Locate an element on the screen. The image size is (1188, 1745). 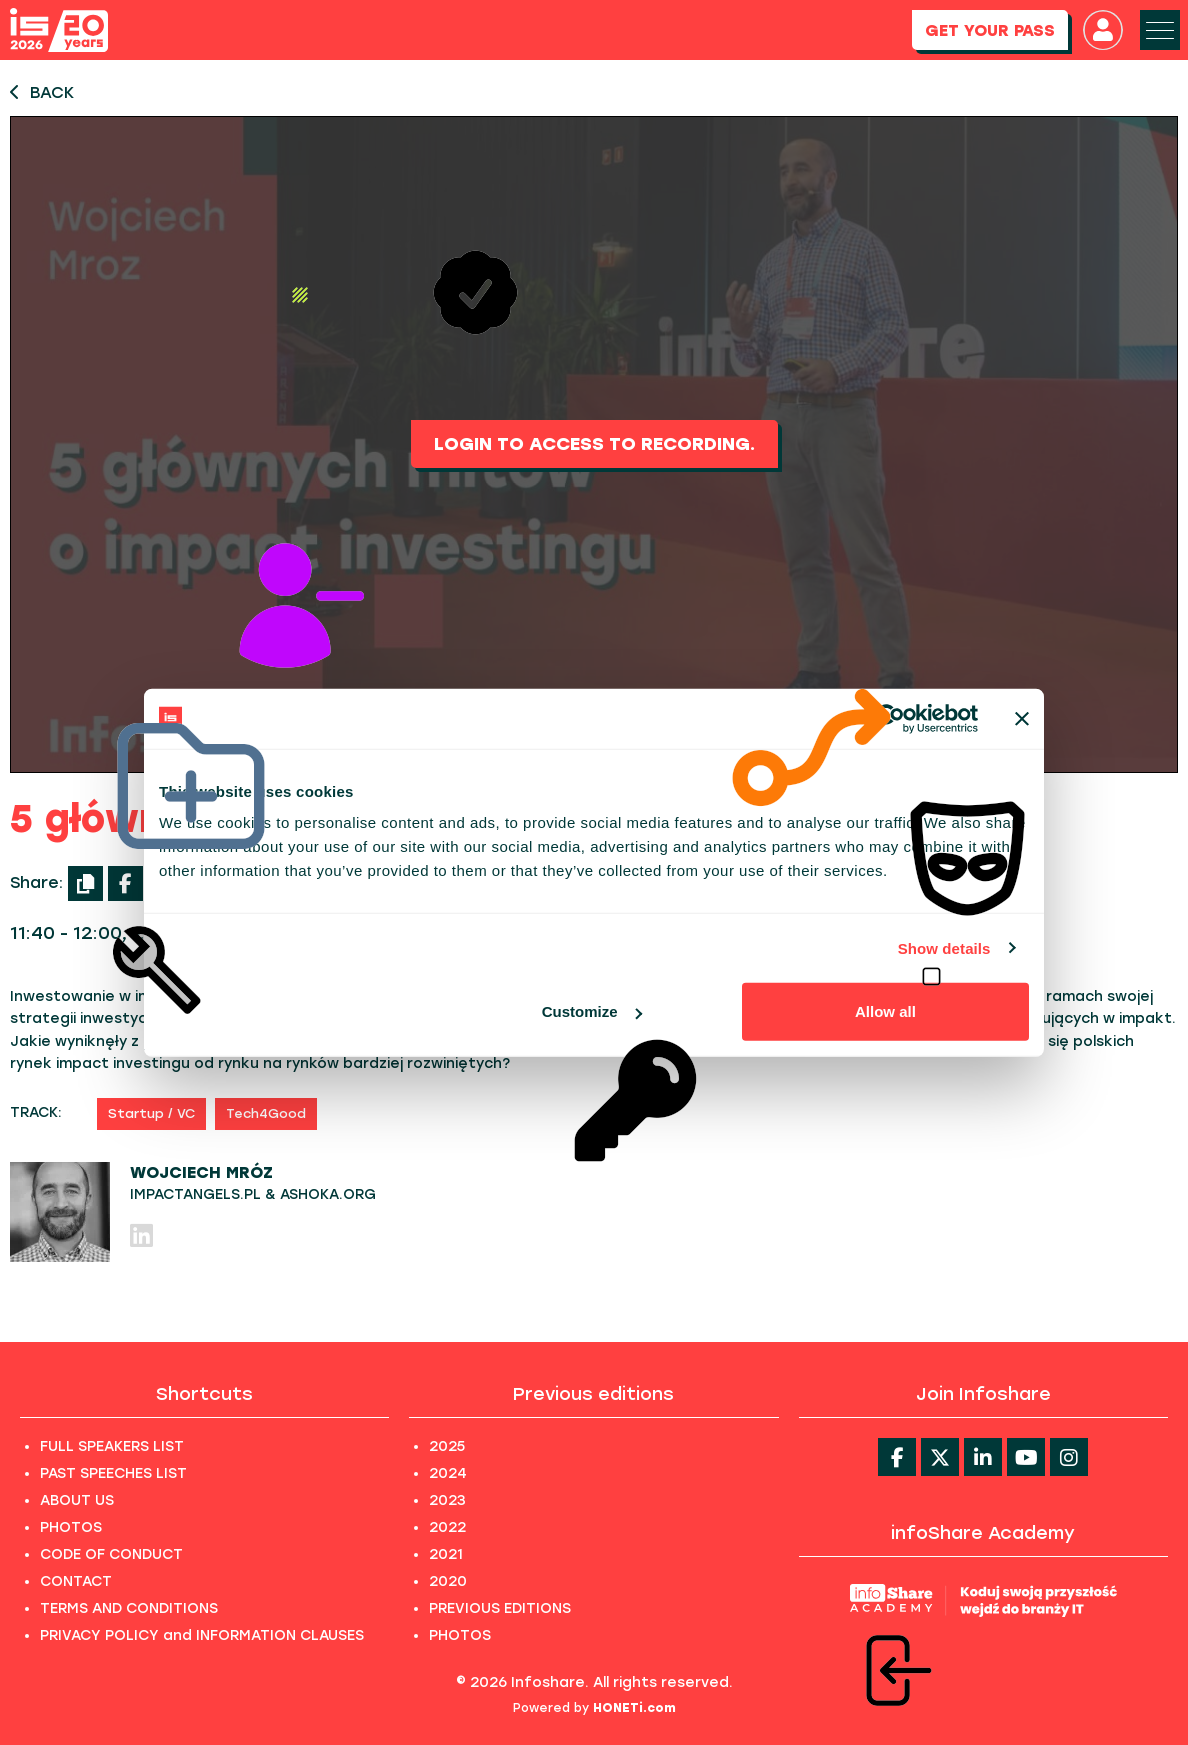
access security or authentication settings is located at coordinates (635, 1100).